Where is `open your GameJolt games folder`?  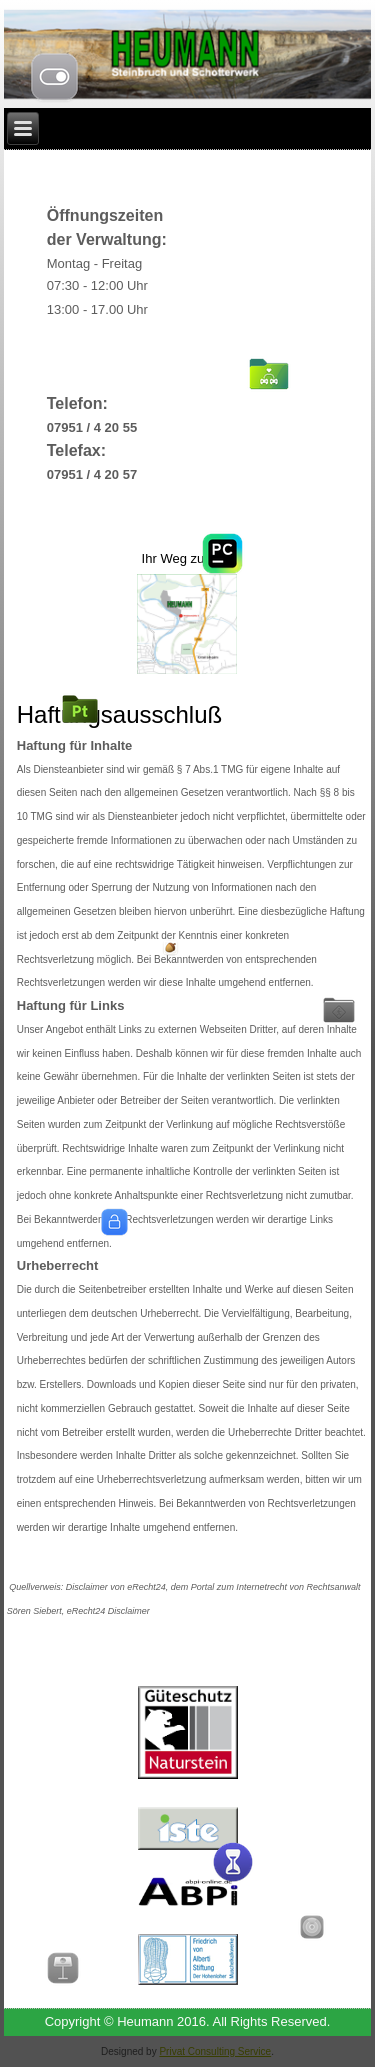 open your GameJolt games folder is located at coordinates (269, 375).